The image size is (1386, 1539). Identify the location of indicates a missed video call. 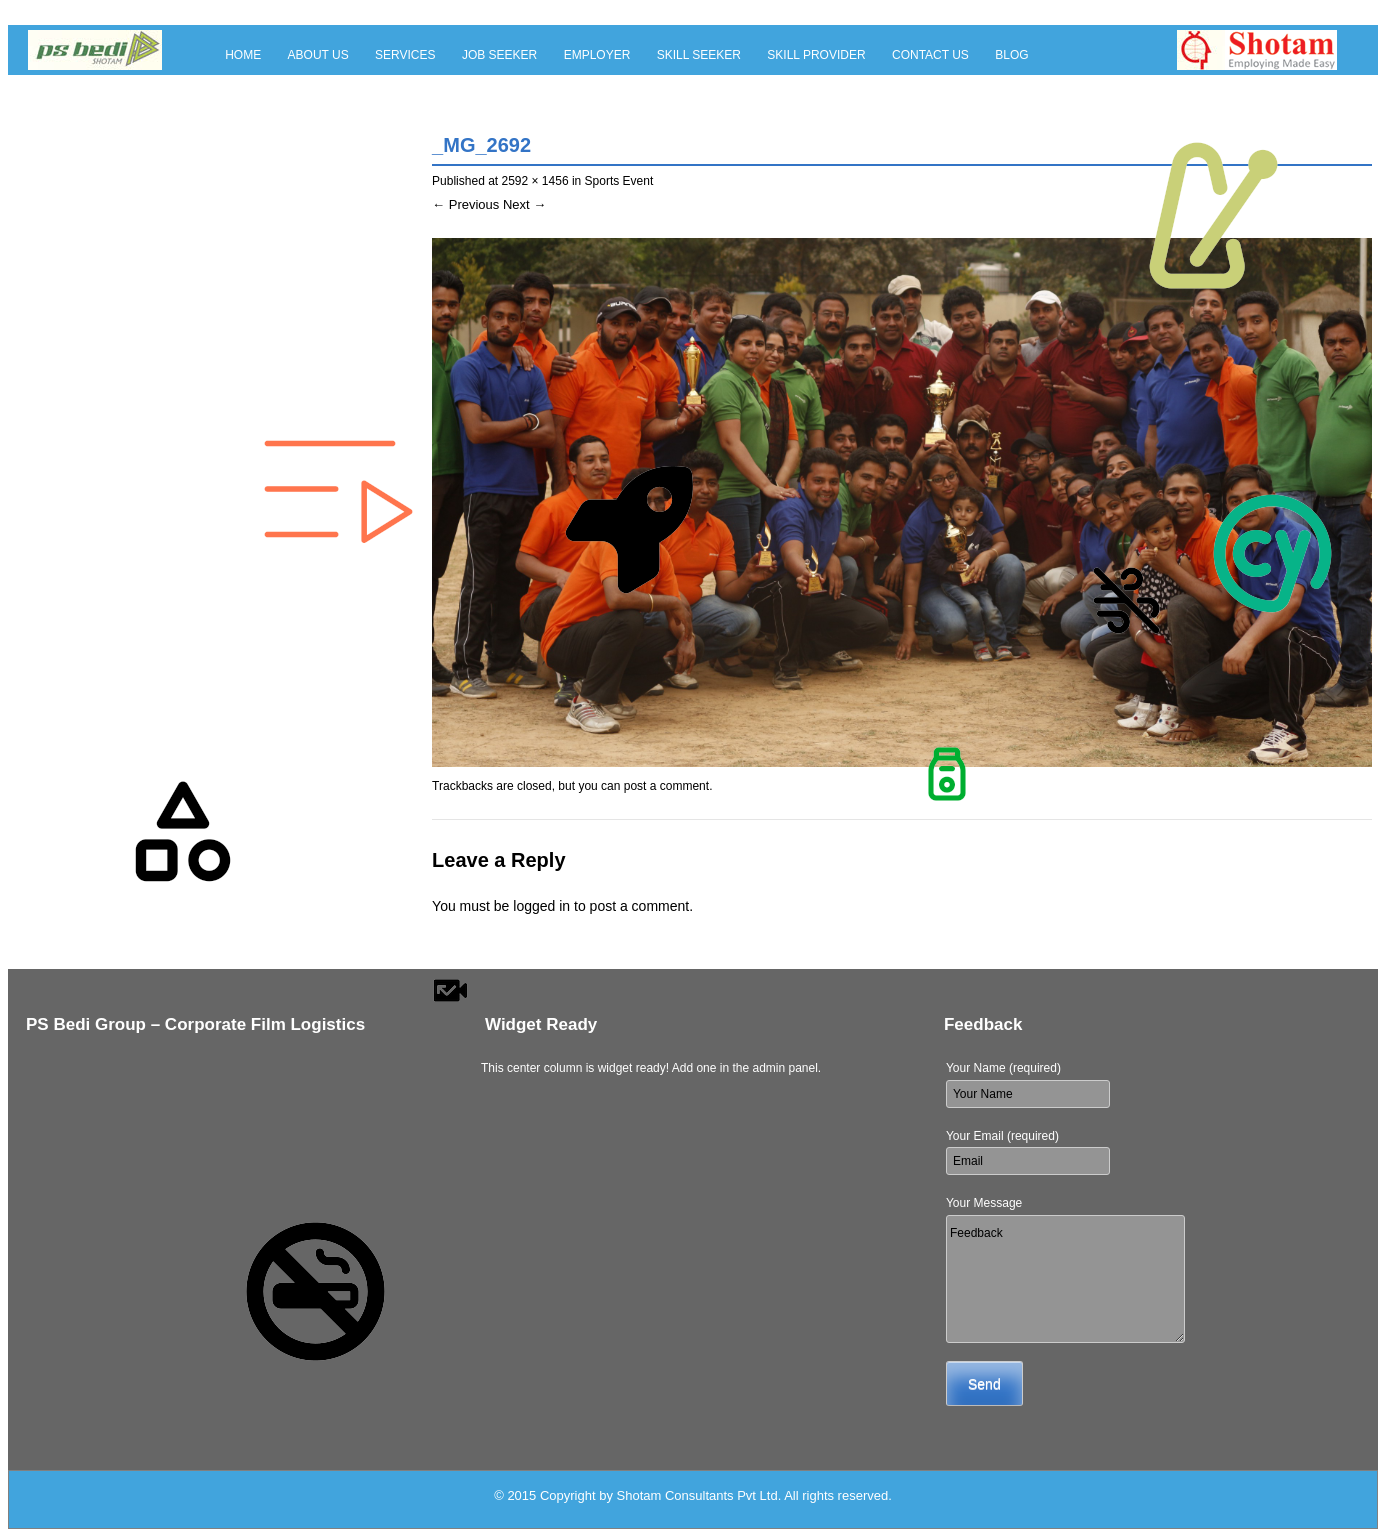
(450, 990).